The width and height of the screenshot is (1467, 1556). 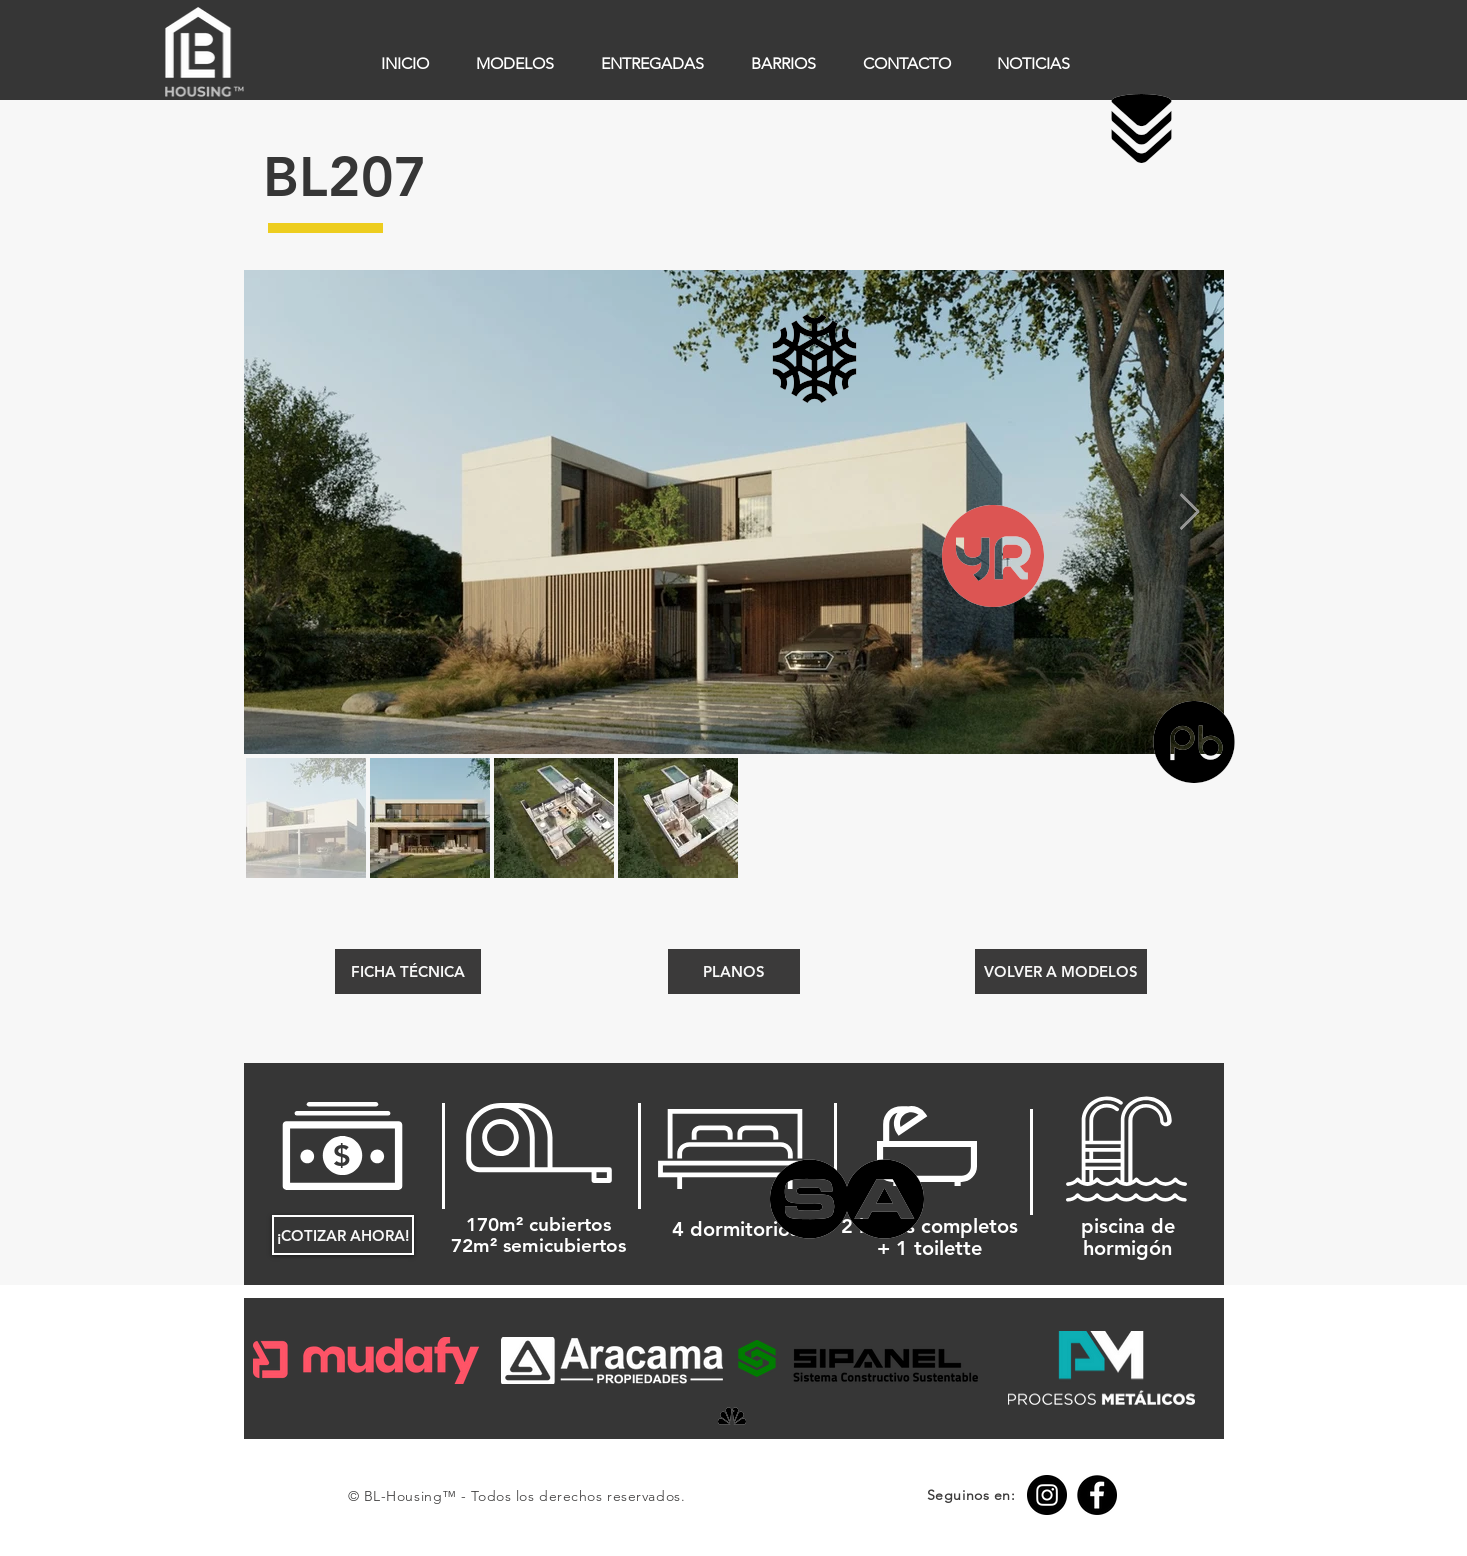 I want to click on prepbytes logo, so click(x=1194, y=742).